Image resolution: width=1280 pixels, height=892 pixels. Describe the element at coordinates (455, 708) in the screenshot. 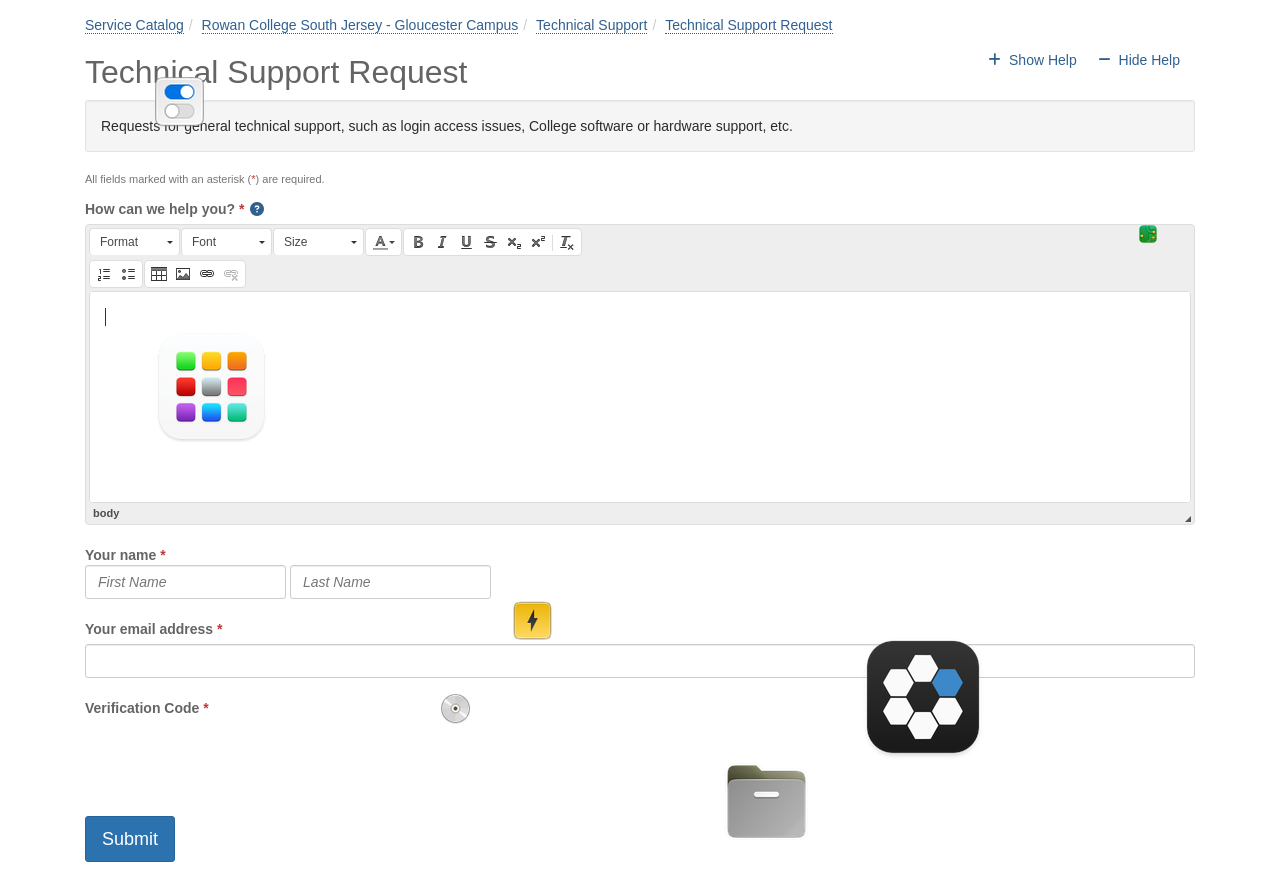

I see `access cd/dvd drive` at that location.